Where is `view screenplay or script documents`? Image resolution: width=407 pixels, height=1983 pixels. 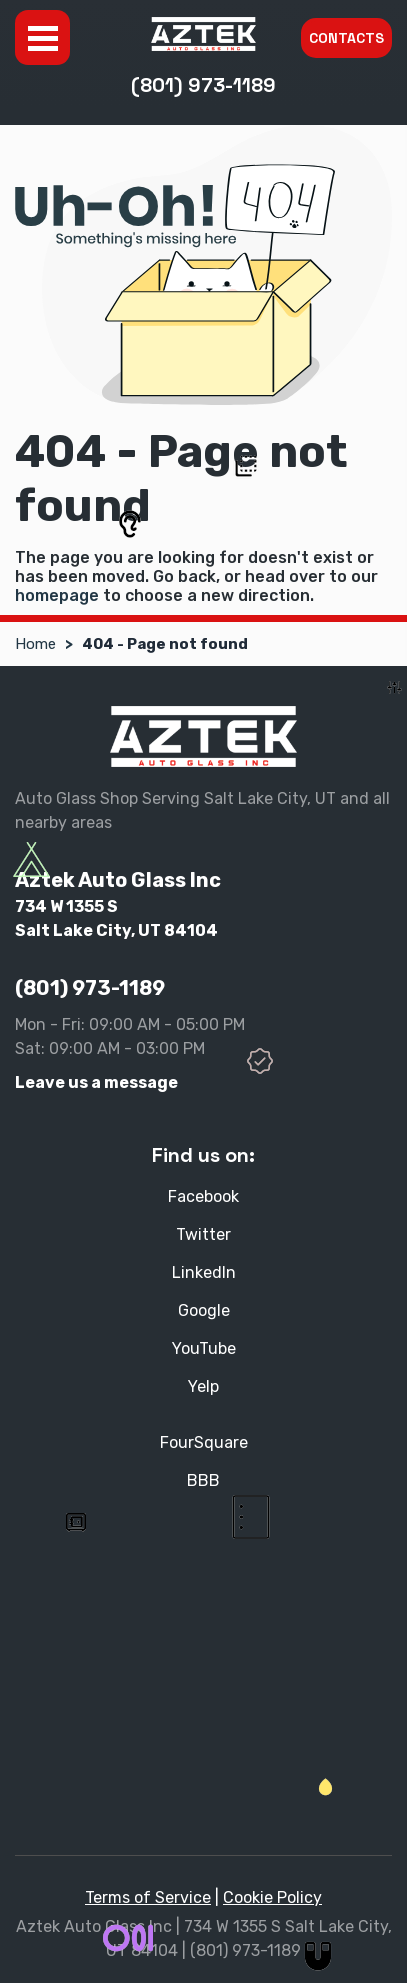
view screenplay or script documents is located at coordinates (251, 1517).